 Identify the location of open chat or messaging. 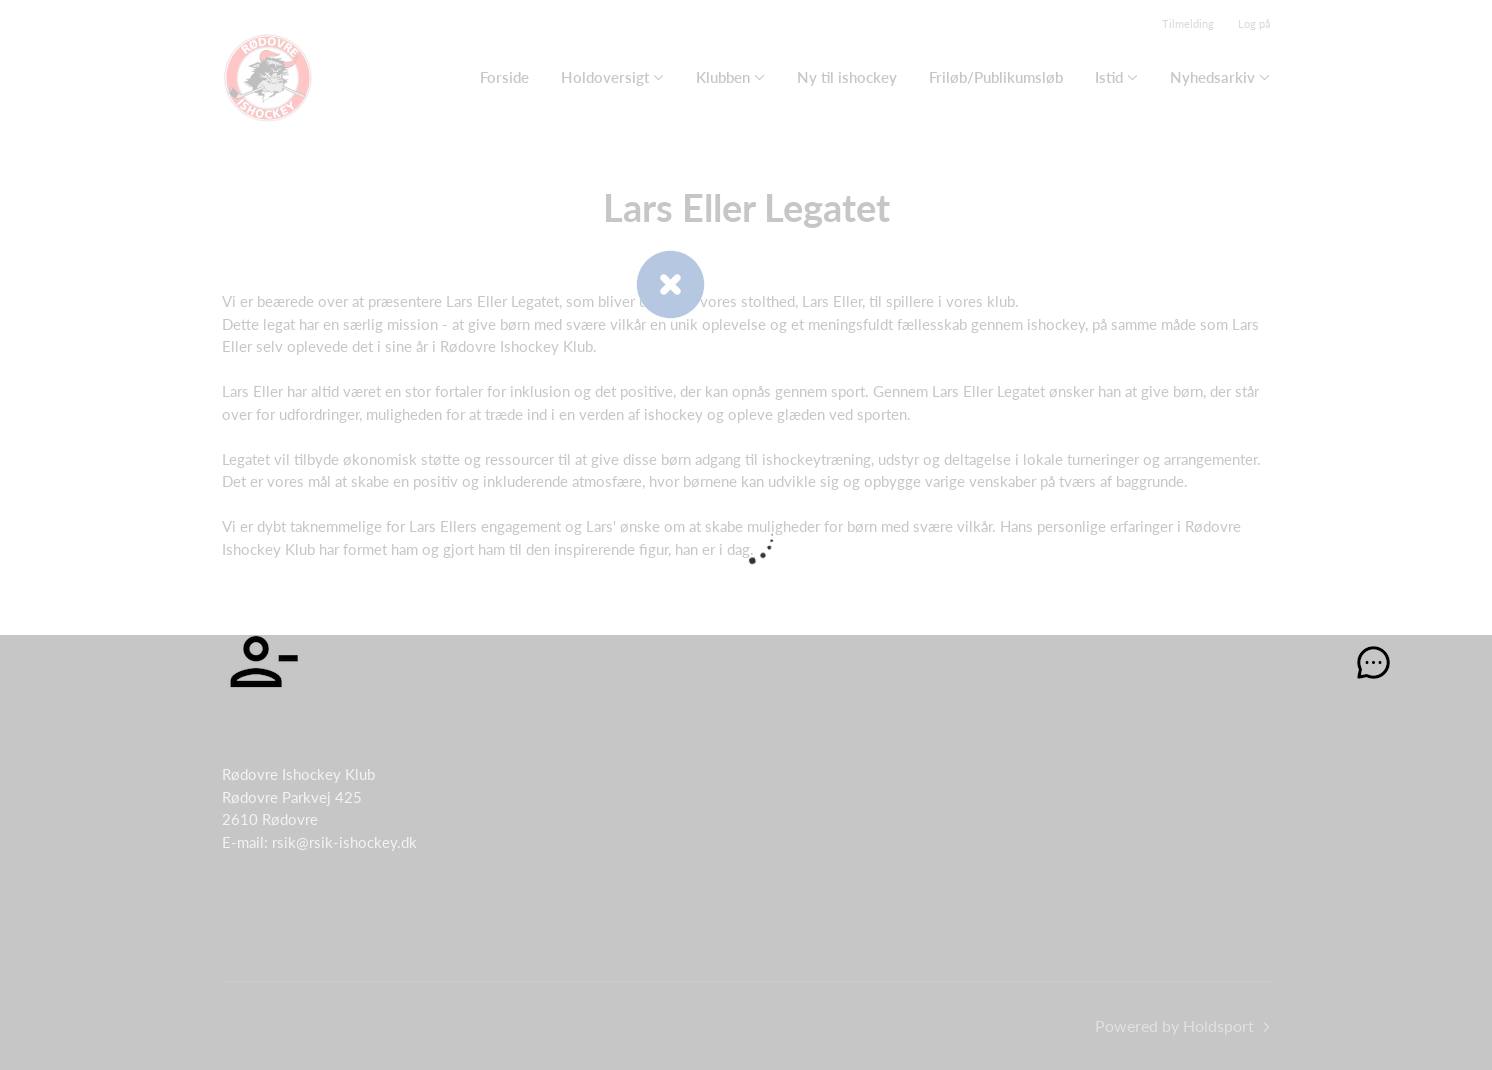
(1373, 662).